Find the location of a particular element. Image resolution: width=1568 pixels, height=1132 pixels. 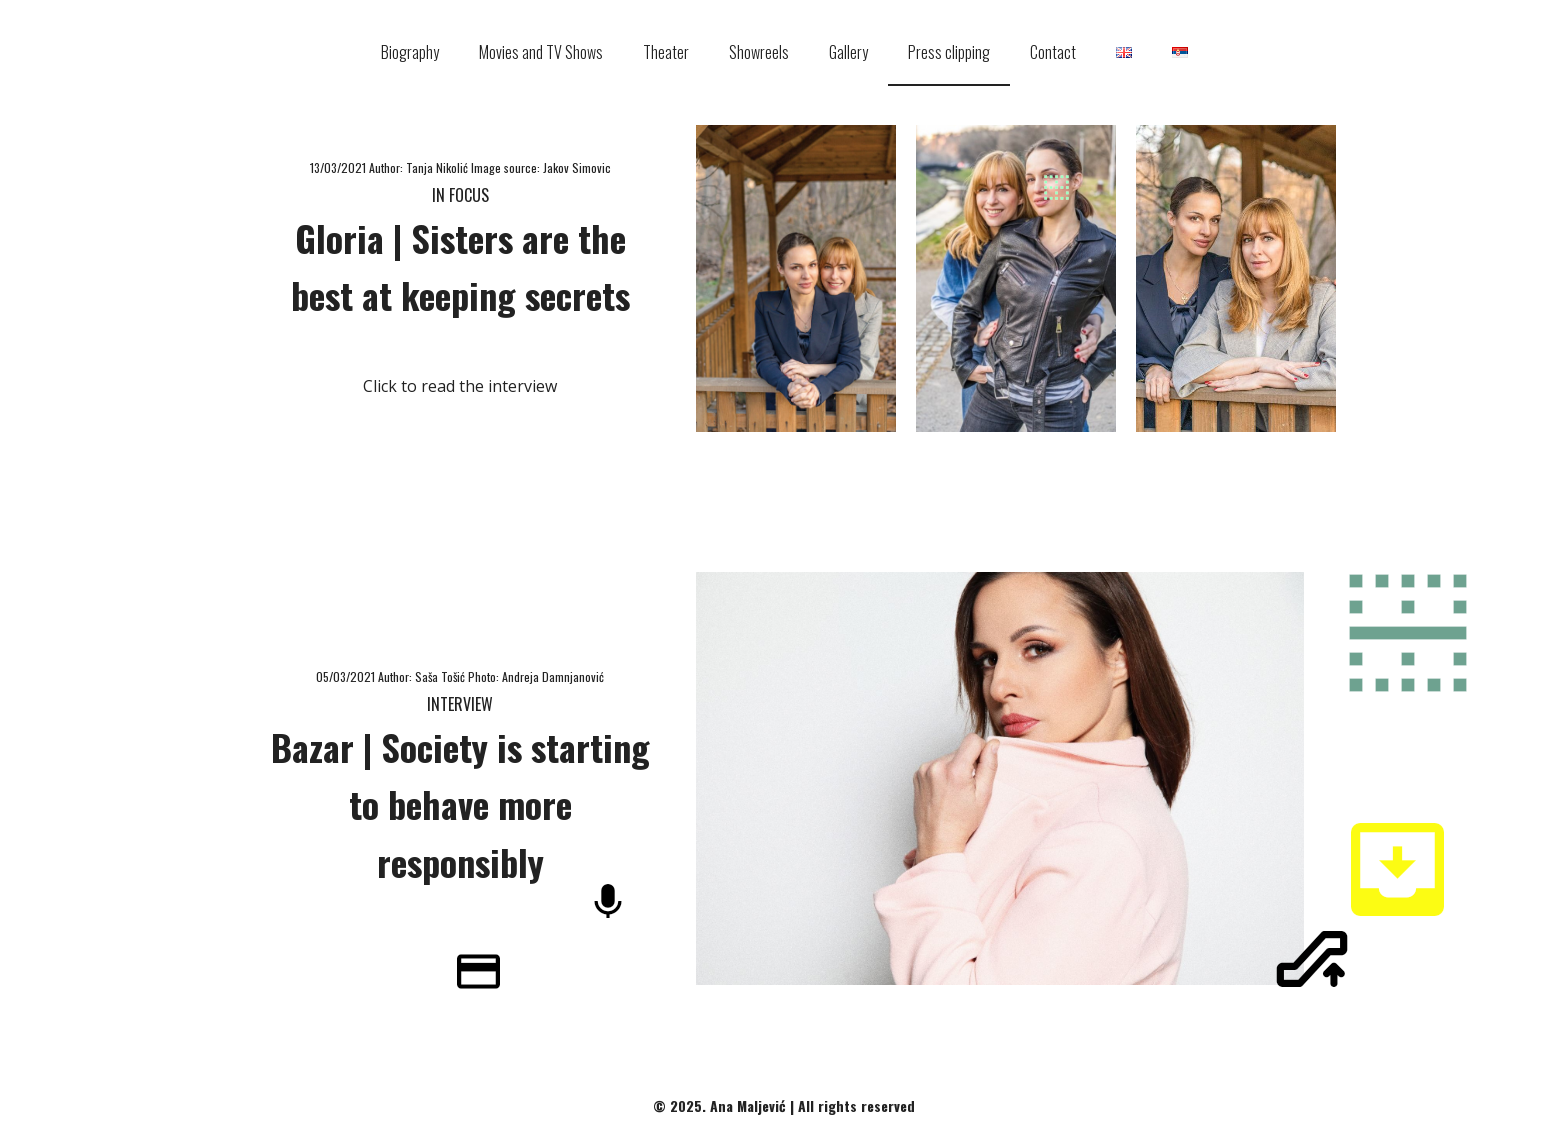

tap to start voice input is located at coordinates (608, 901).